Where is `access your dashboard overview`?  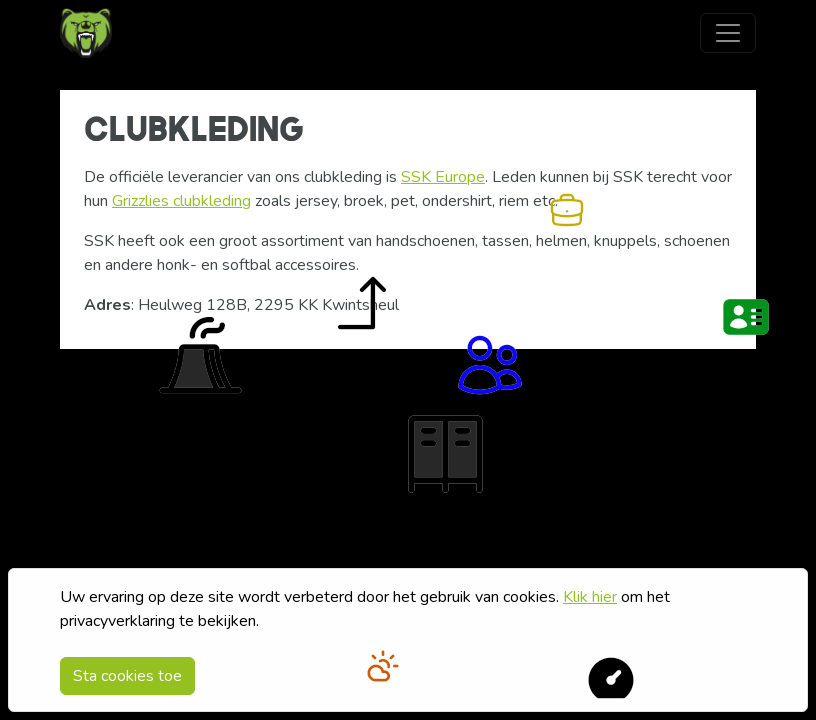 access your dashboard overview is located at coordinates (611, 678).